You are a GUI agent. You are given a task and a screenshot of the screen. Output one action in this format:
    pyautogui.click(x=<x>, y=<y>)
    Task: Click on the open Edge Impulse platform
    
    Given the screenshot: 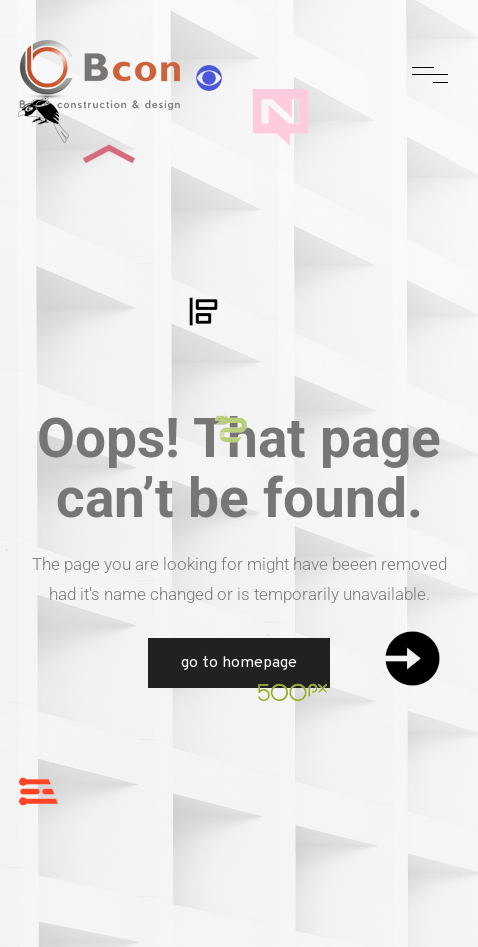 What is the action you would take?
    pyautogui.click(x=38, y=791)
    